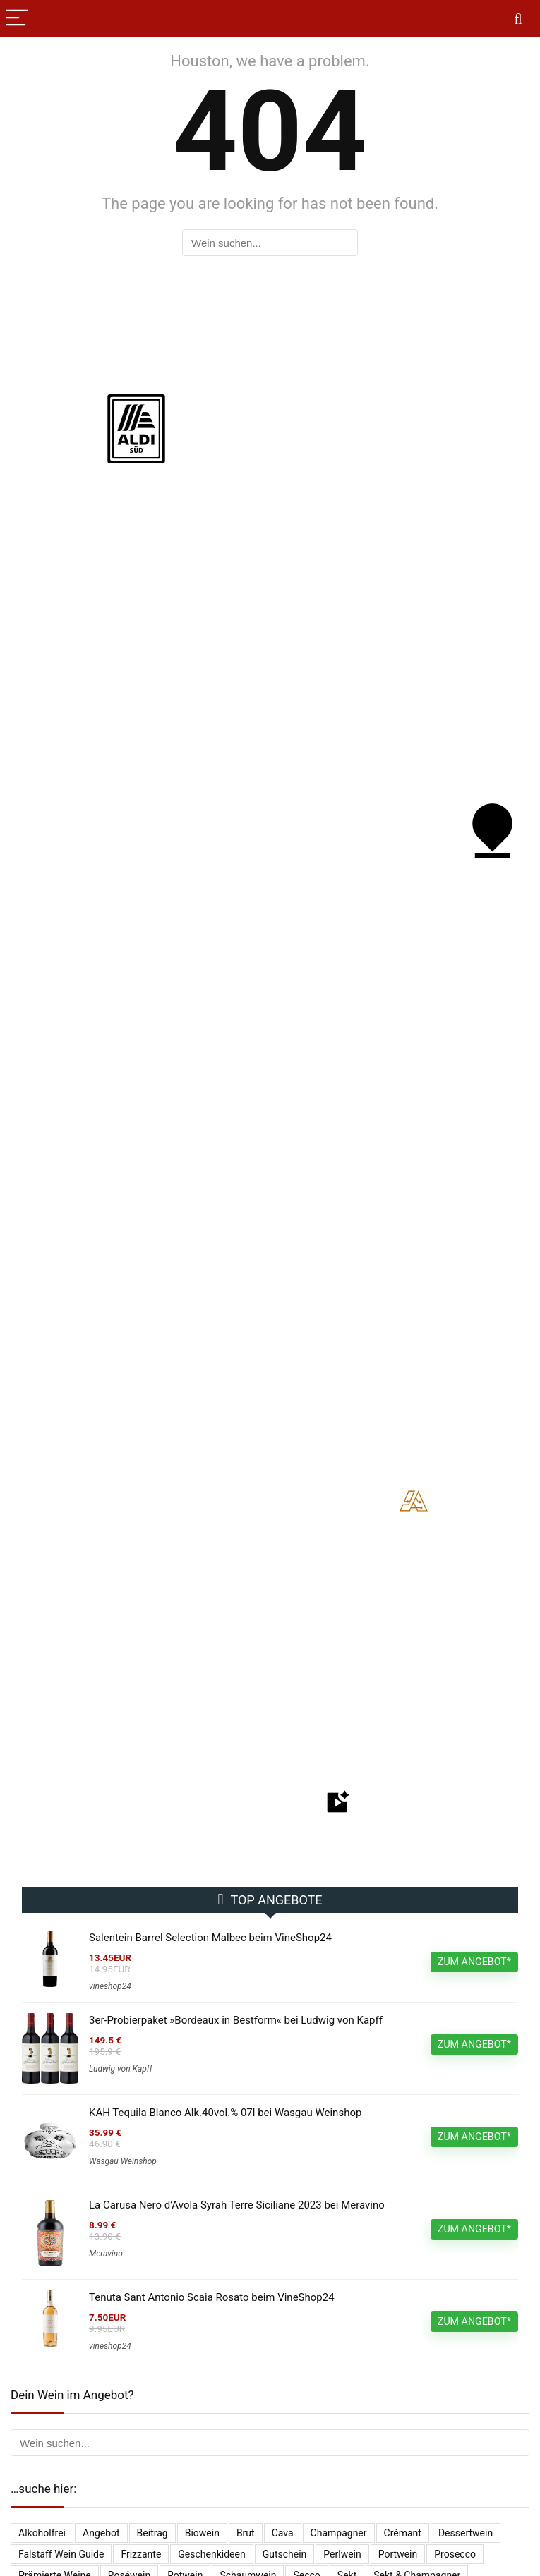 This screenshot has width=540, height=2576. I want to click on aldi süd company logo, so click(136, 429).